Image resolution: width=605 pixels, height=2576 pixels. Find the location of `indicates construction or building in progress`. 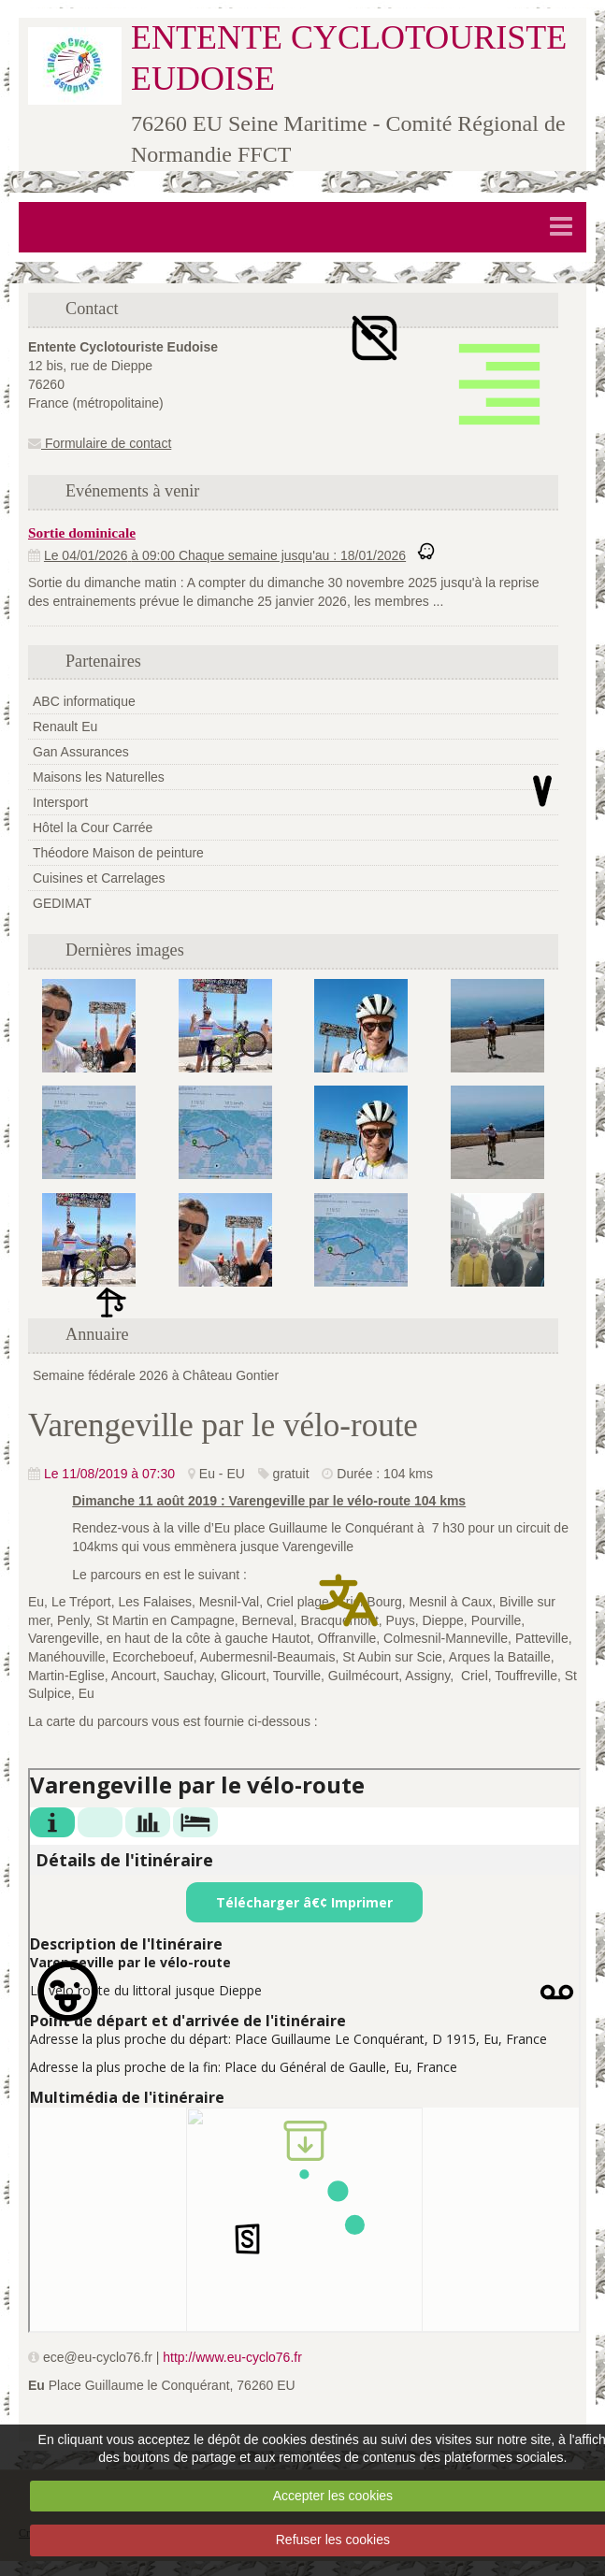

indicates construction or building in progress is located at coordinates (111, 1302).